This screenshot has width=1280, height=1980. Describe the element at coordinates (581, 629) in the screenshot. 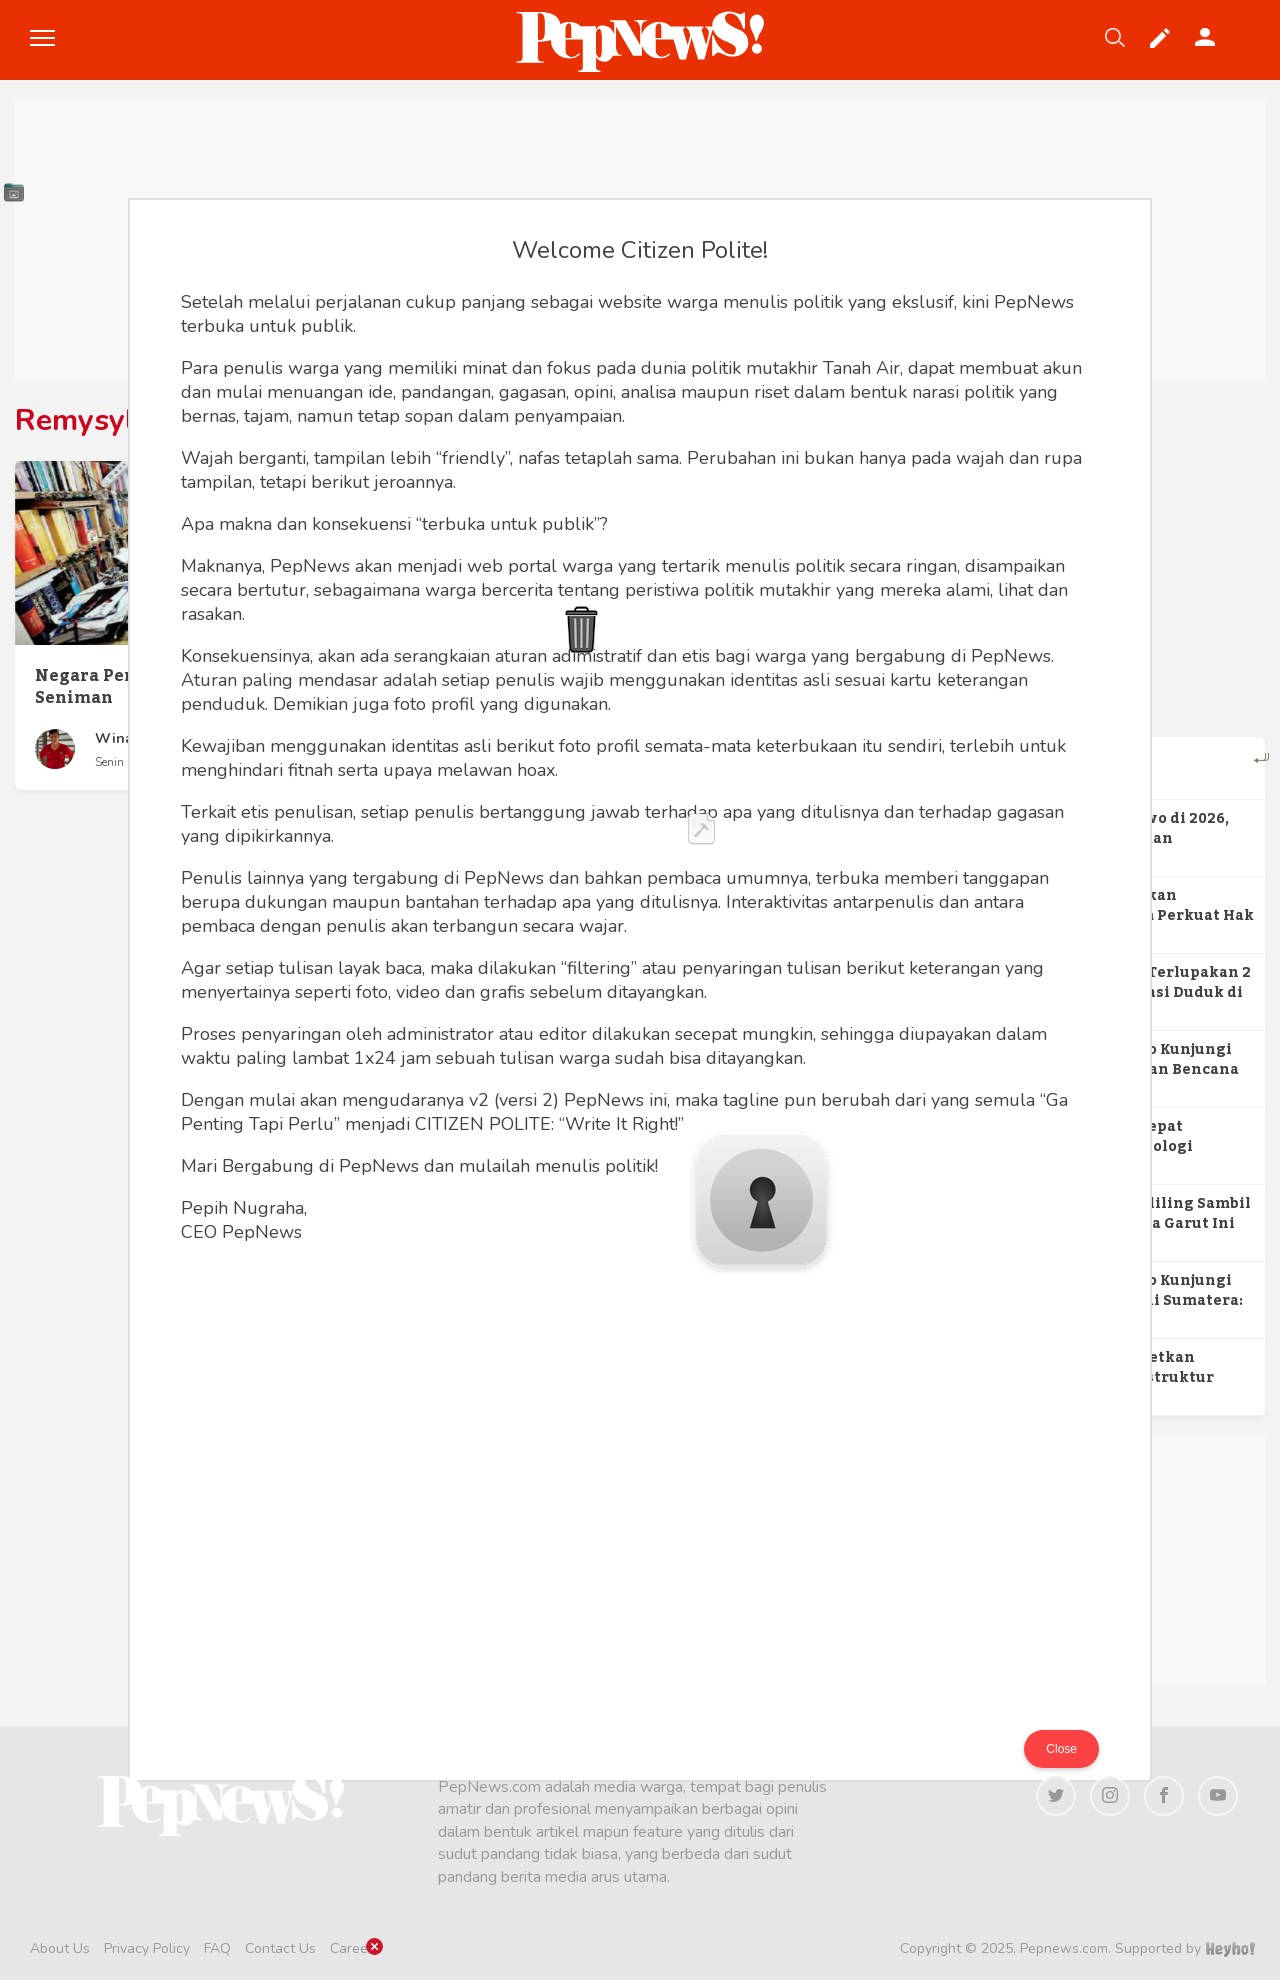

I see `view deleted emails in trash folder` at that location.